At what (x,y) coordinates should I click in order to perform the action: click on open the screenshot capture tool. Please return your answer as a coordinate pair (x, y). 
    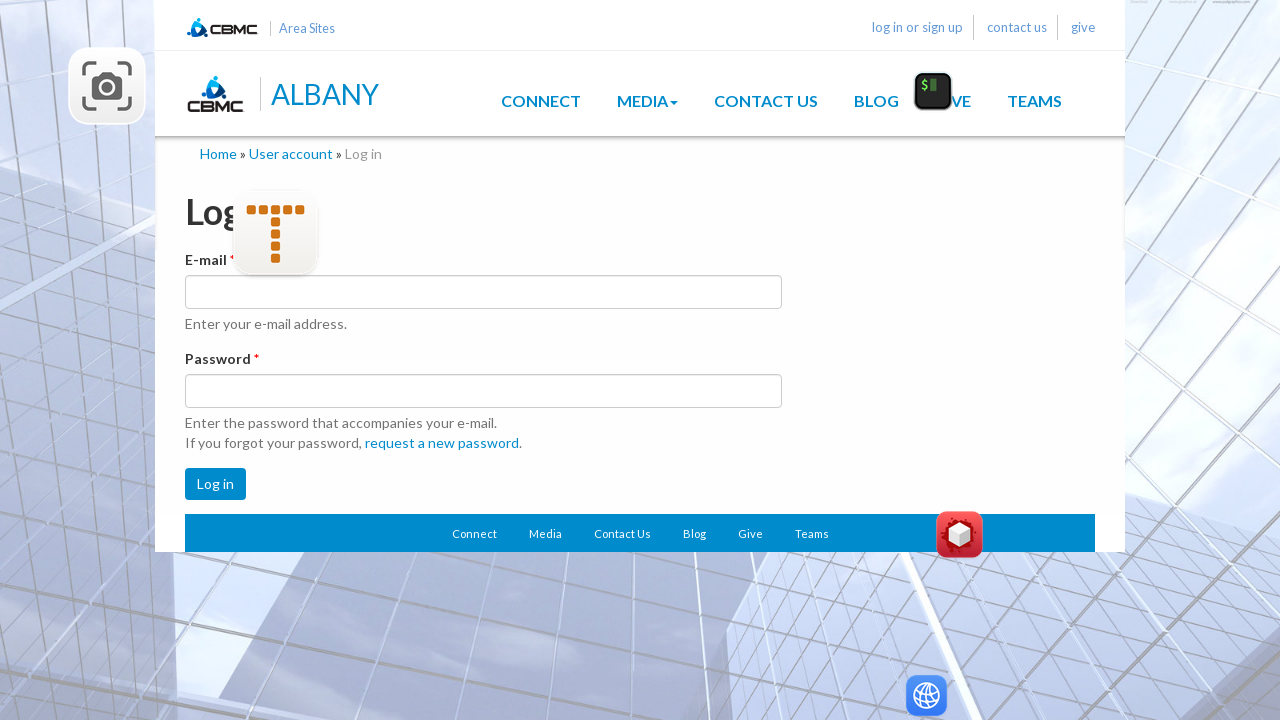
    Looking at the image, I should click on (107, 86).